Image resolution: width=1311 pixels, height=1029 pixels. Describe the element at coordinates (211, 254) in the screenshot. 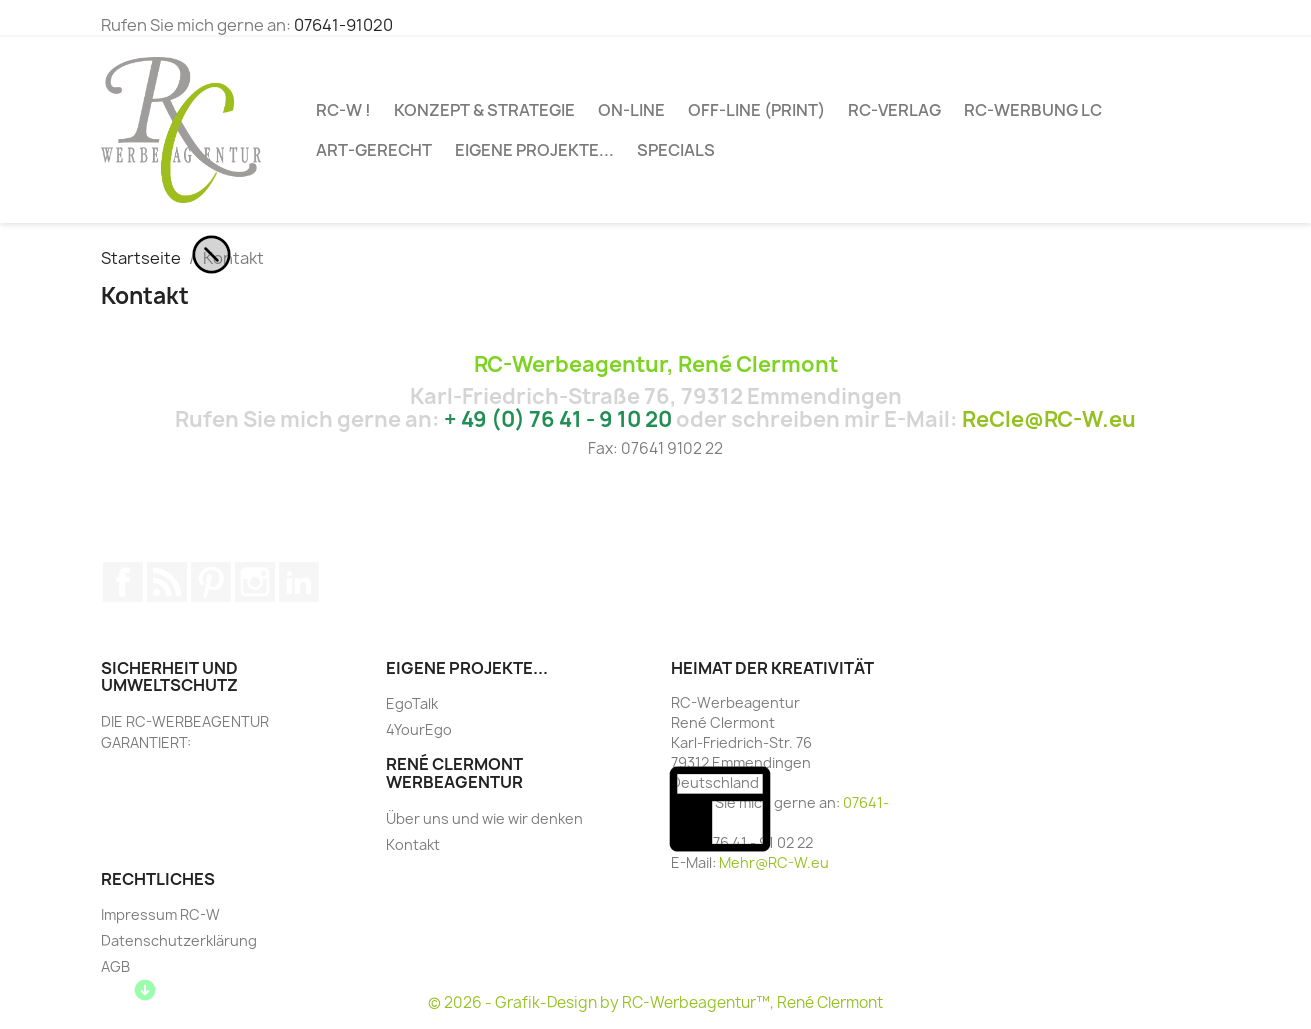

I see `indicates a prohibited or restricted action` at that location.